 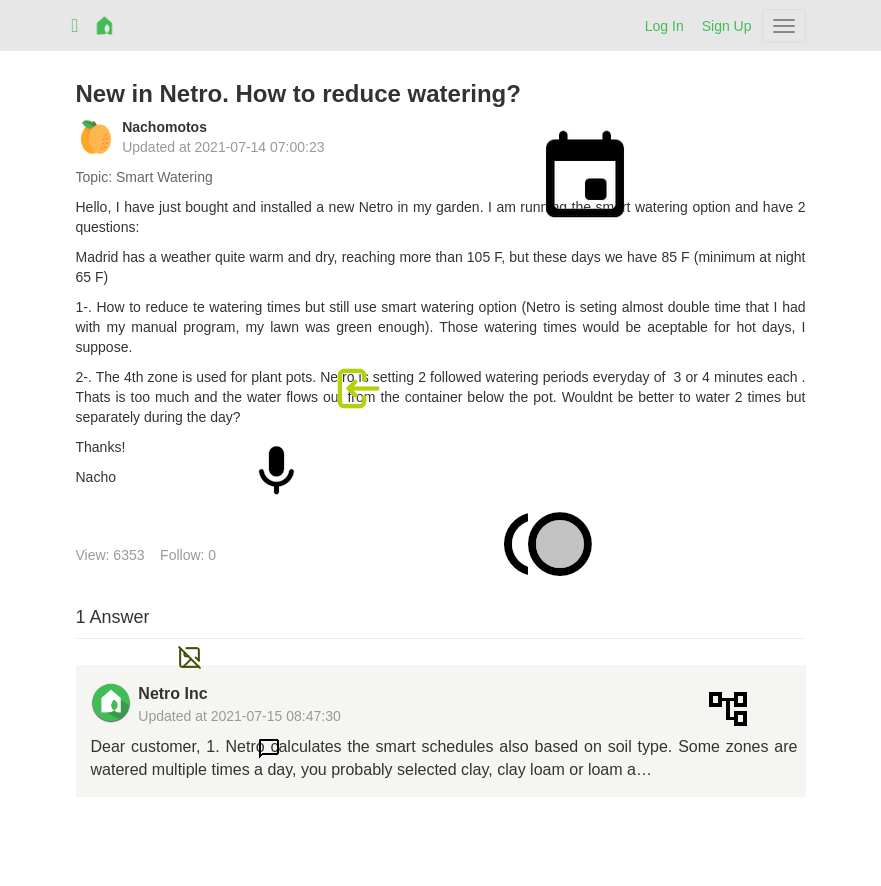 What do you see at coordinates (189, 657) in the screenshot?
I see `image failed to load` at bounding box center [189, 657].